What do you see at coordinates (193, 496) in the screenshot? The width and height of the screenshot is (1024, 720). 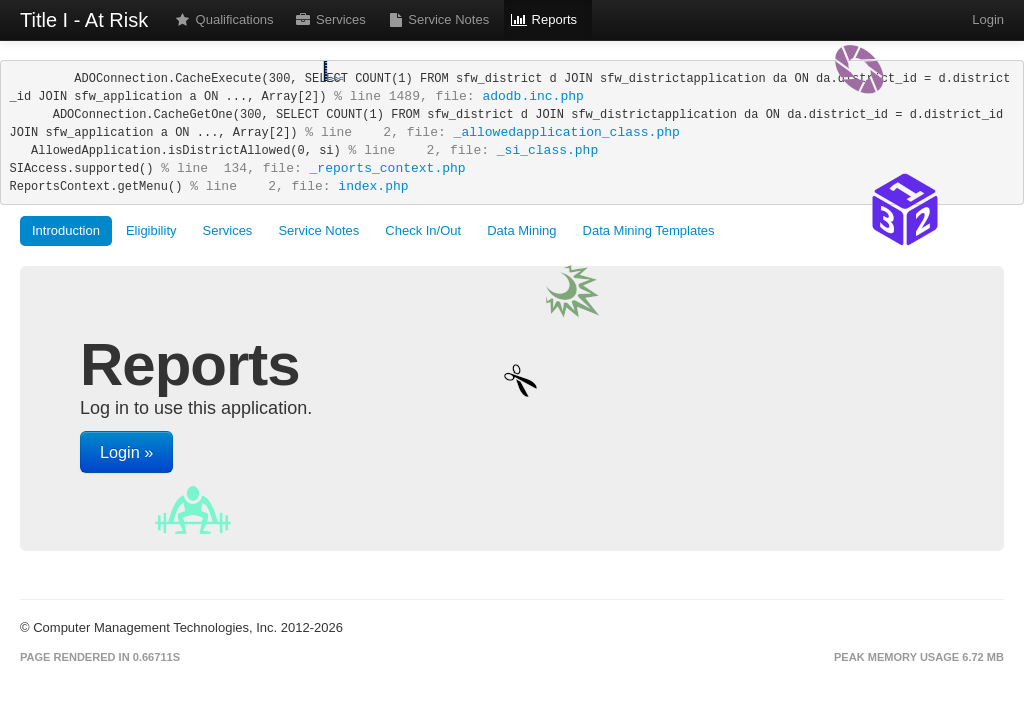 I see `track weightlifting or strength training exercises` at bounding box center [193, 496].